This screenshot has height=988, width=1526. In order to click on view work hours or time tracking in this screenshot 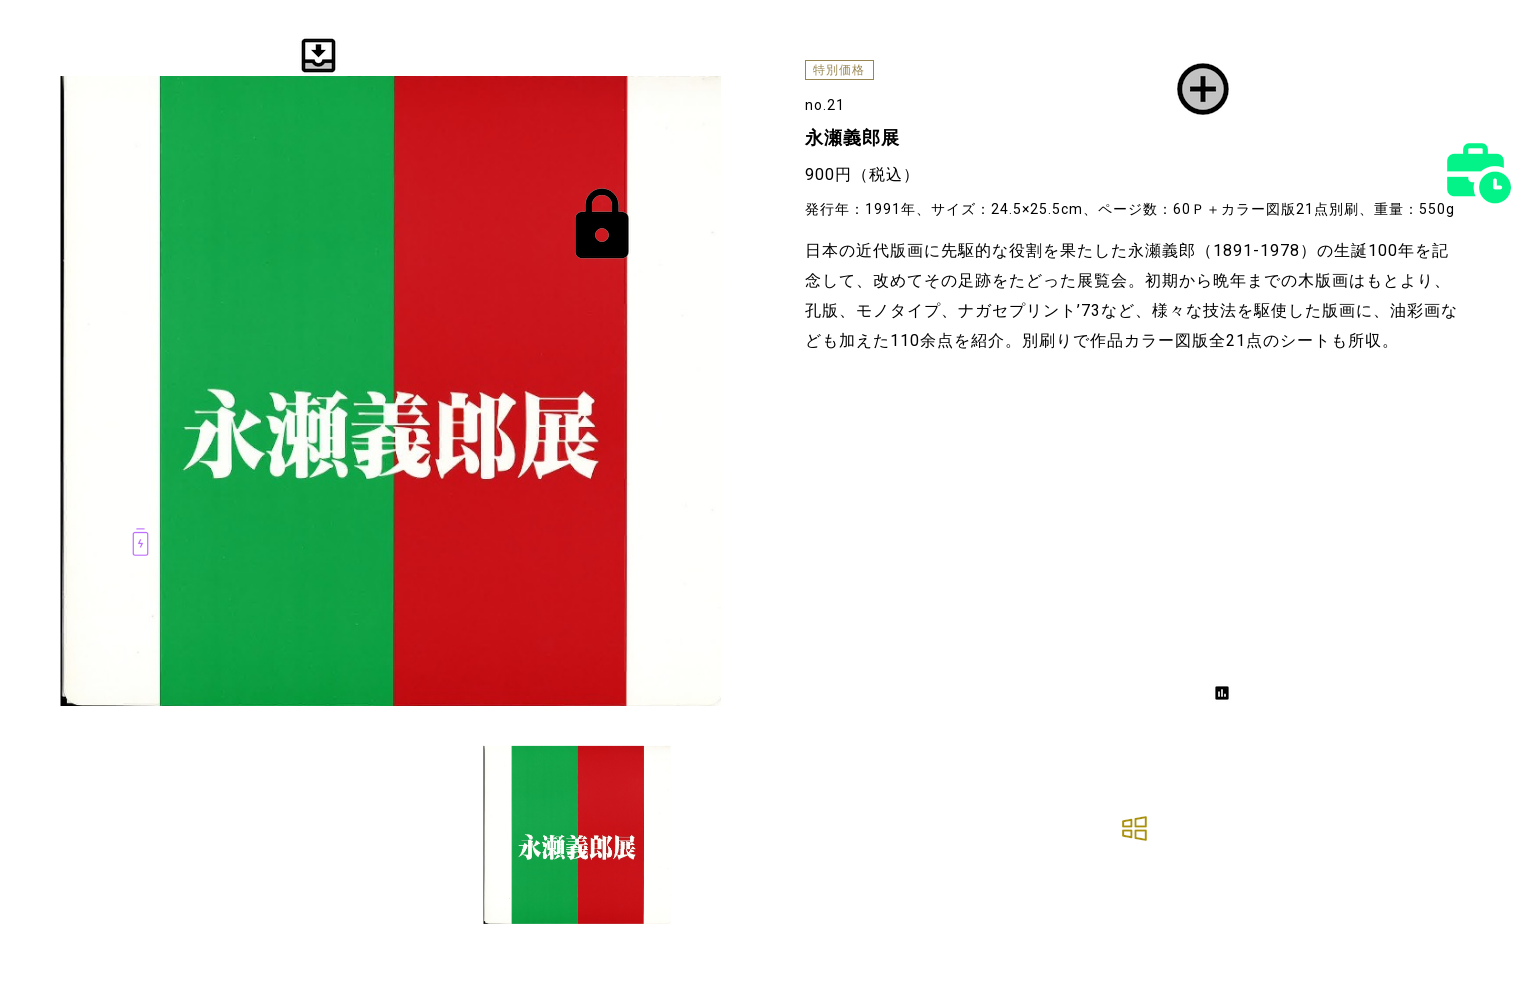, I will do `click(1475, 171)`.